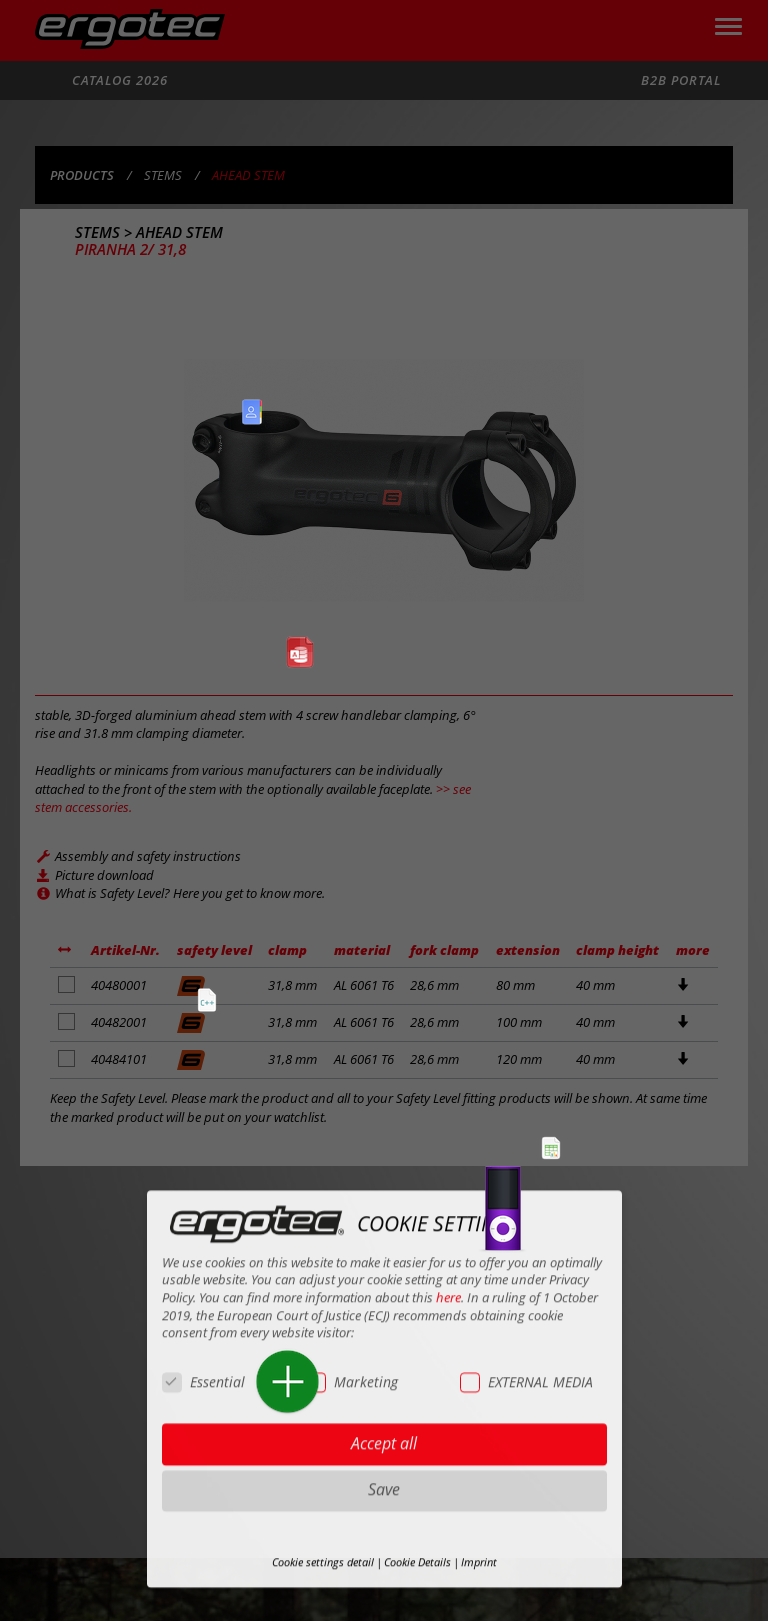 This screenshot has width=768, height=1621. Describe the element at coordinates (287, 1381) in the screenshot. I see `add a new item to a list` at that location.